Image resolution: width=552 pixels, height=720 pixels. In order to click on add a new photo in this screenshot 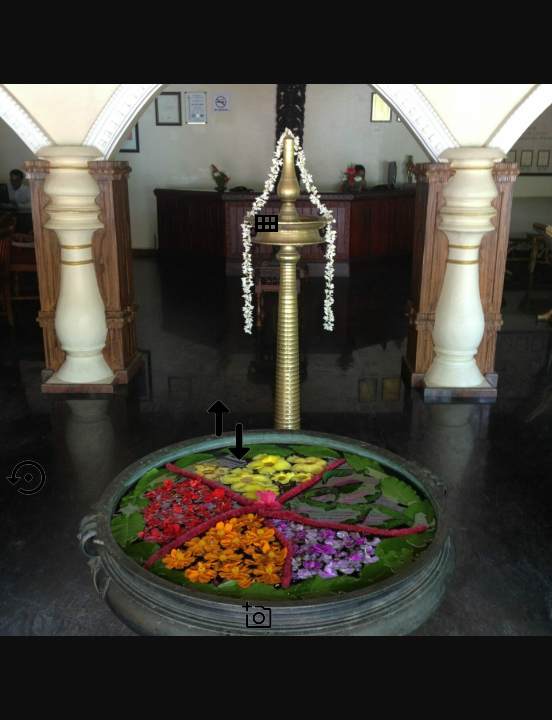, I will do `click(257, 615)`.